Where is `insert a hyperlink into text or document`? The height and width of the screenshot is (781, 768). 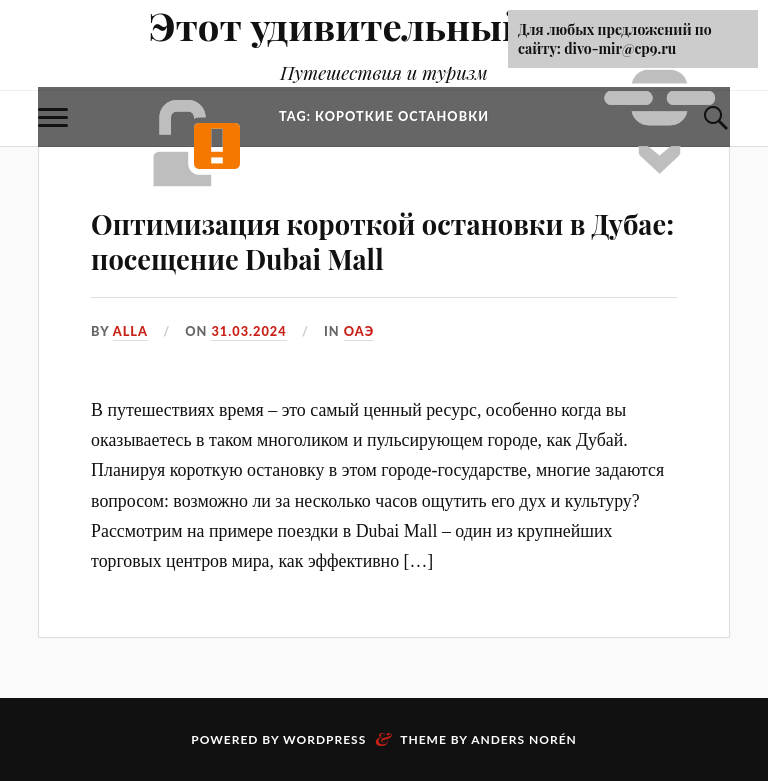
insert a hyperlink into text or document is located at coordinates (659, 118).